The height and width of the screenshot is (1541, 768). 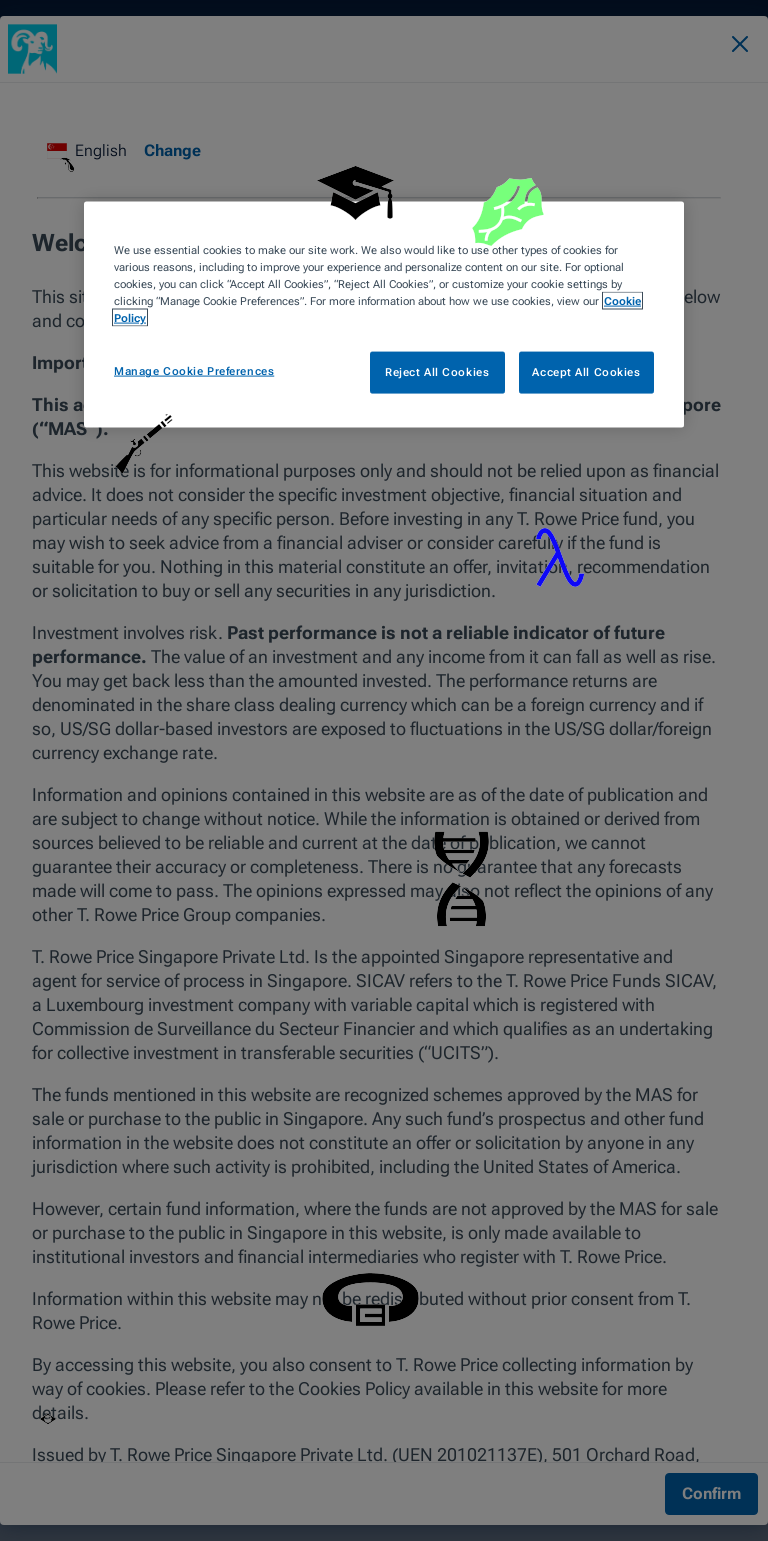 What do you see at coordinates (144, 444) in the screenshot?
I see `select musket weapon in game inventory` at bounding box center [144, 444].